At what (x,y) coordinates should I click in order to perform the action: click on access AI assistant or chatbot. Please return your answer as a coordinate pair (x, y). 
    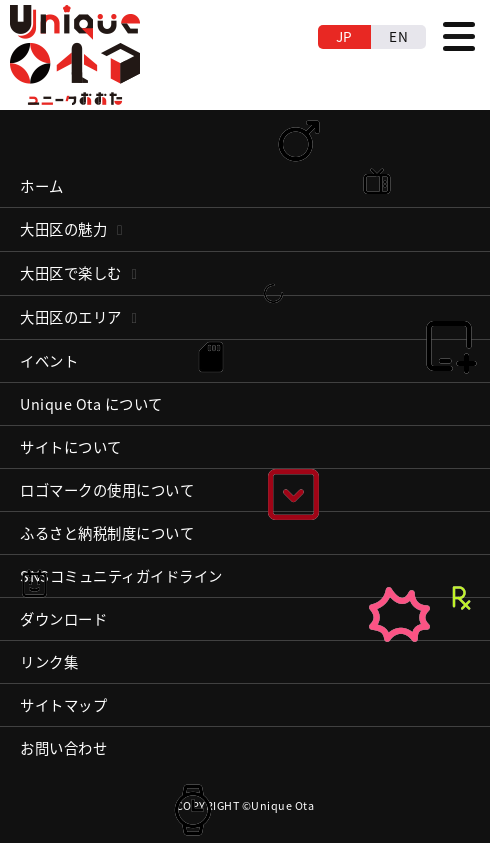
    Looking at the image, I should click on (34, 583).